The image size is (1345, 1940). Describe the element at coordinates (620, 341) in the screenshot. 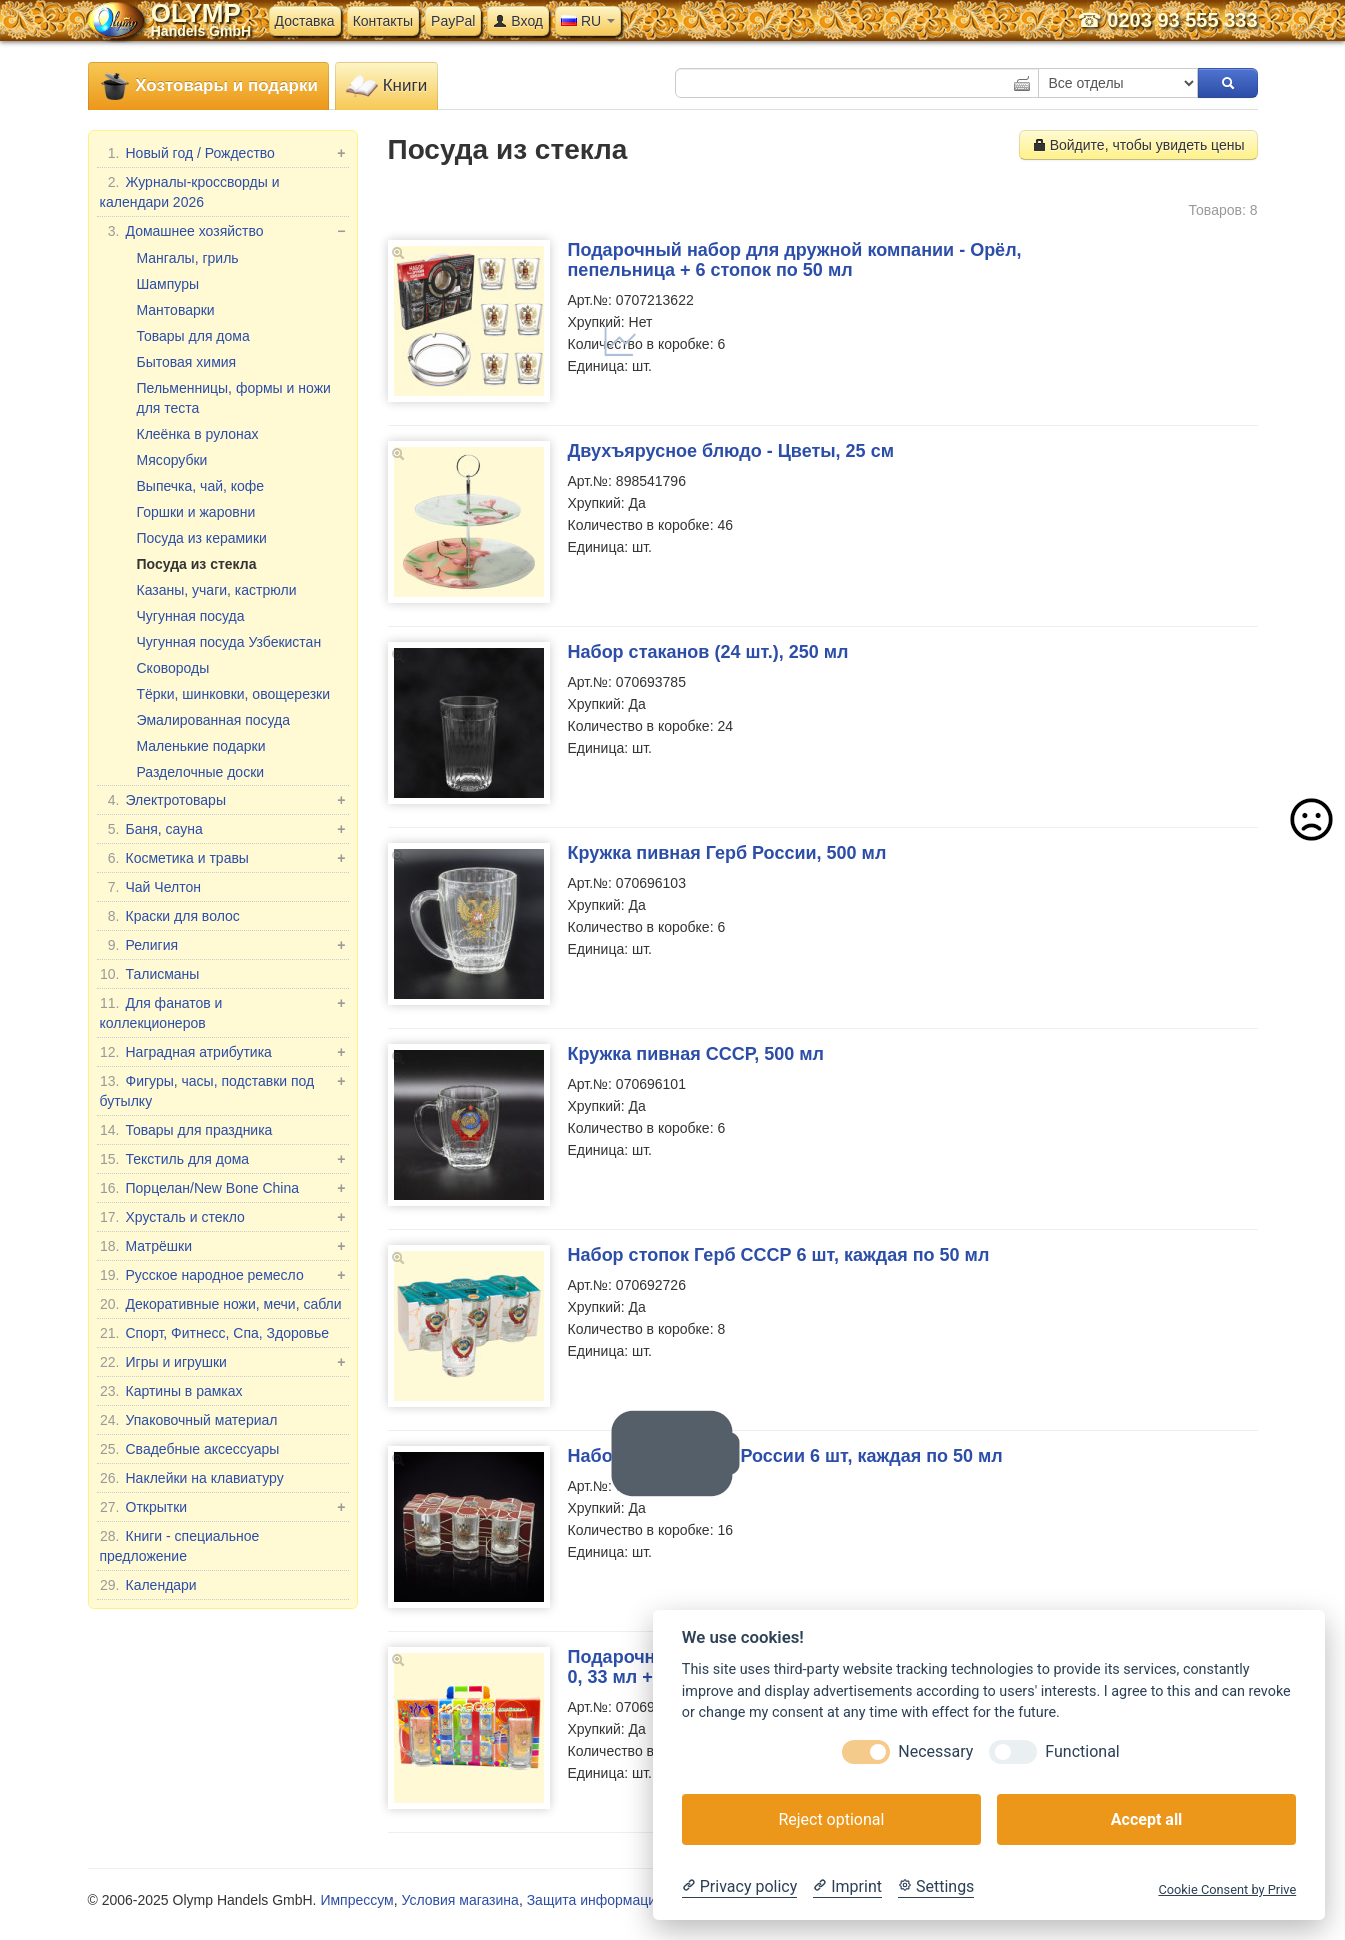

I see `view analytics or statistics` at that location.